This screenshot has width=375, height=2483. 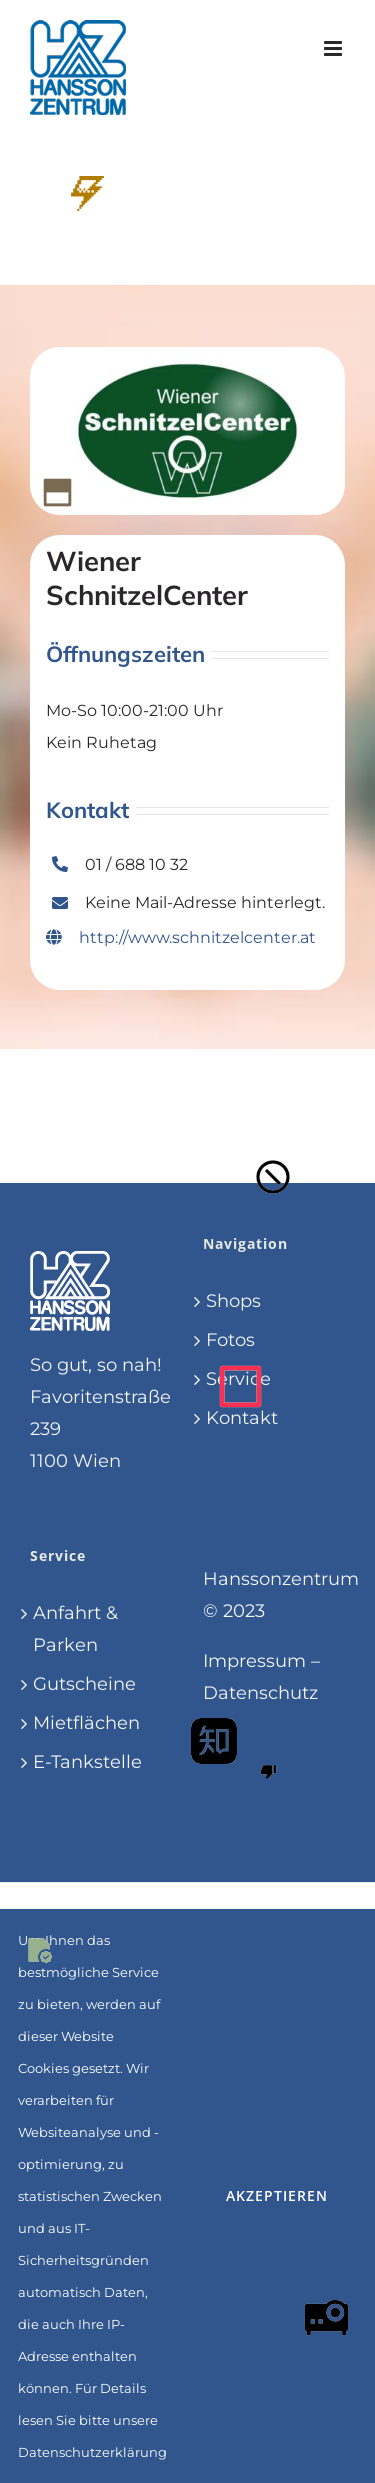 I want to click on open game jolt app or website, so click(x=87, y=193).